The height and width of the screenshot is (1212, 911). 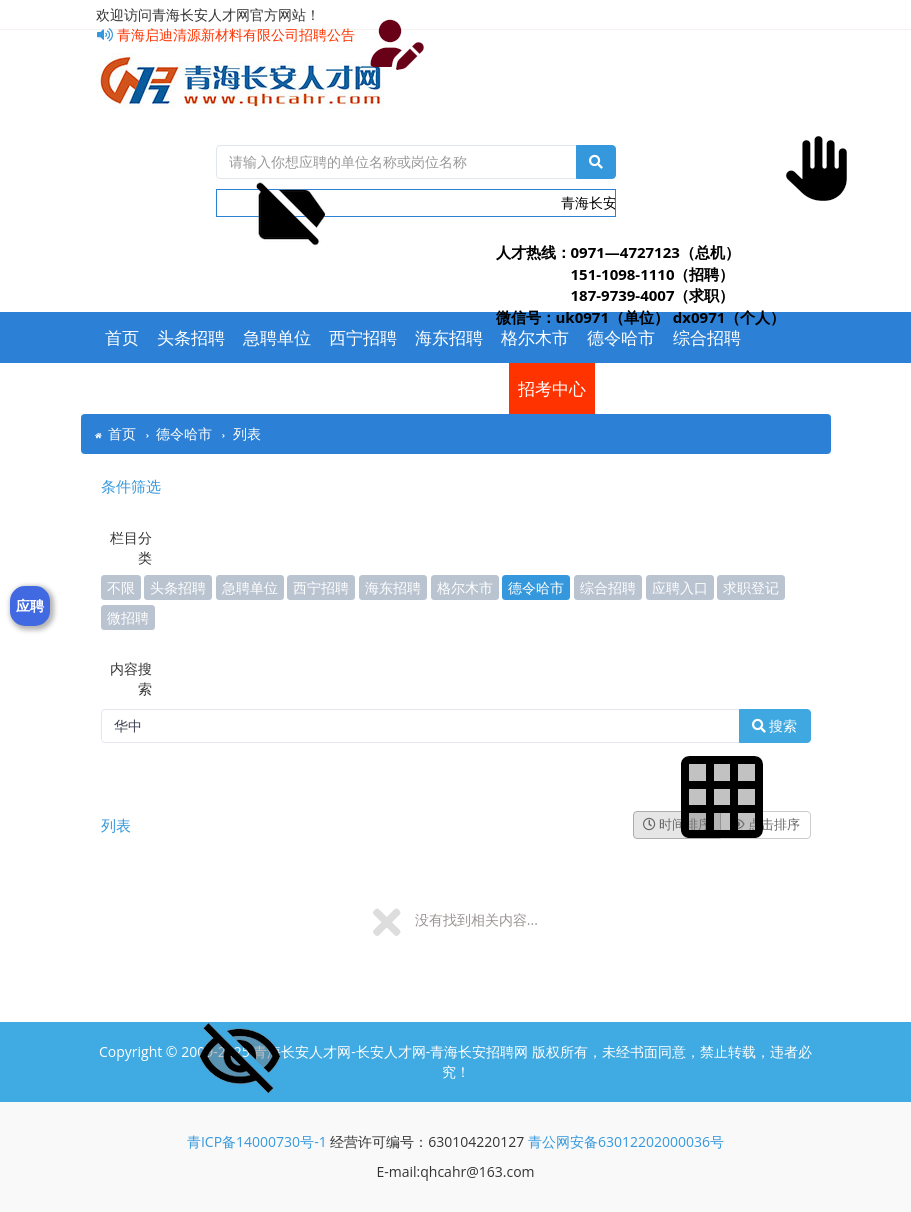 I want to click on hide password or sensitive content, so click(x=240, y=1058).